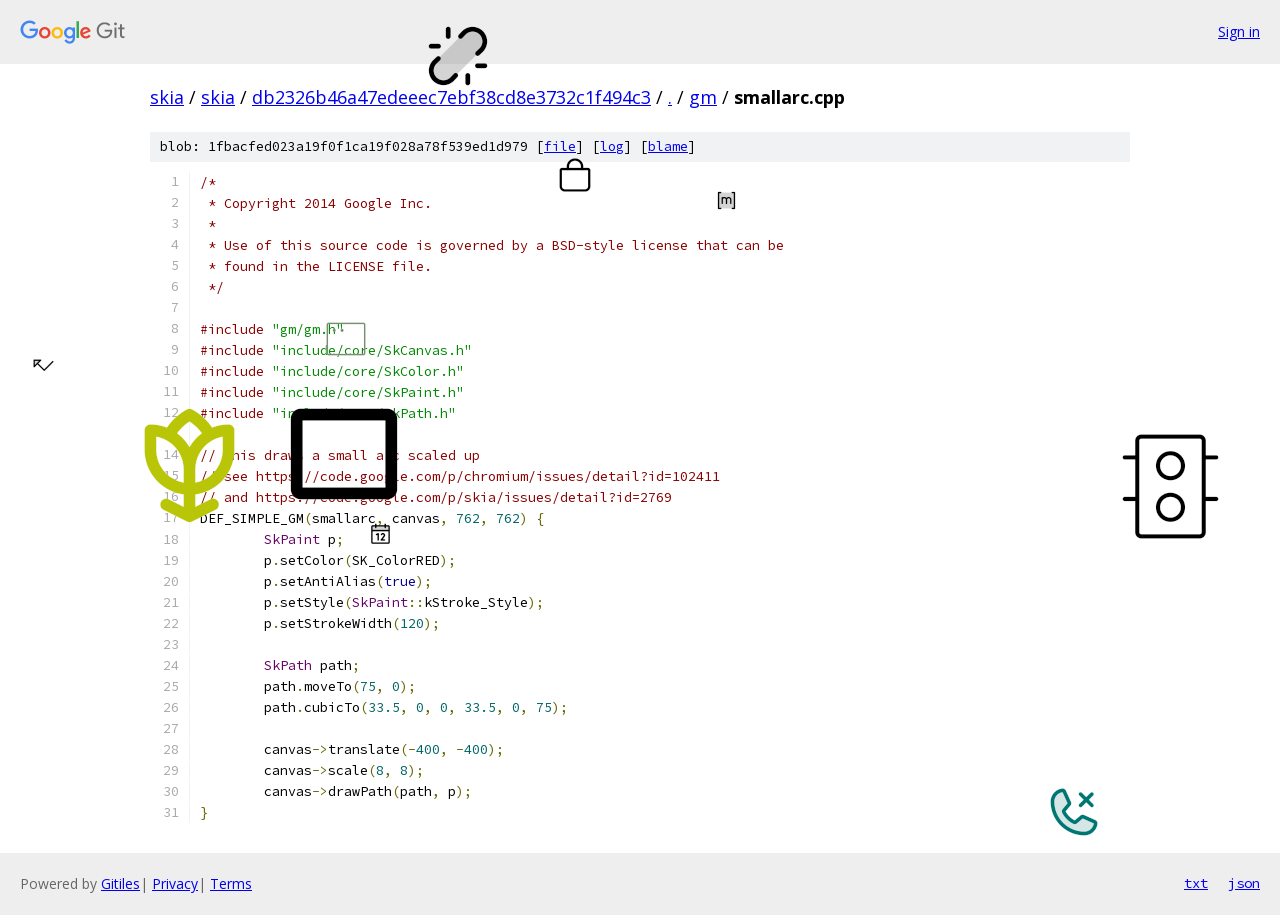  Describe the element at coordinates (43, 364) in the screenshot. I see `go back or return to previous step` at that location.